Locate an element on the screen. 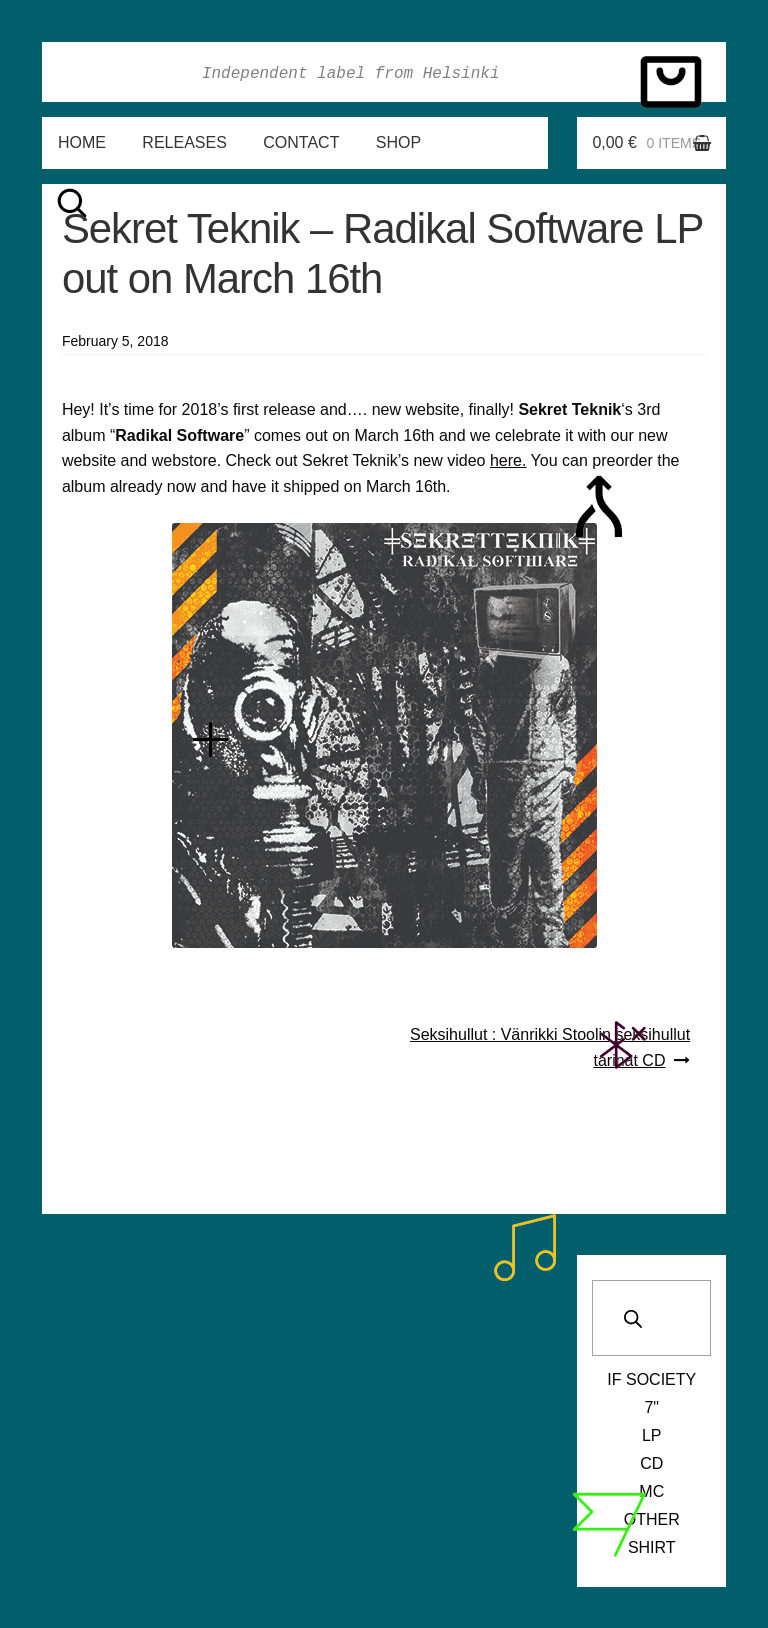 This screenshot has width=768, height=1628. access music or audio playback is located at coordinates (529, 1249).